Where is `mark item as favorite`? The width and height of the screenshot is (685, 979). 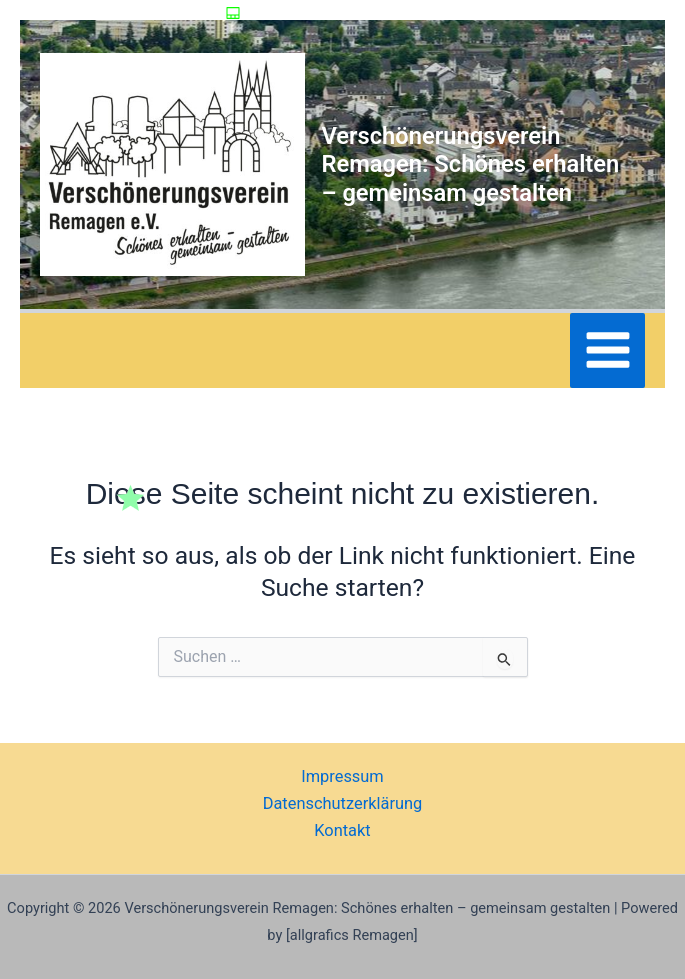
mark item as favorite is located at coordinates (130, 498).